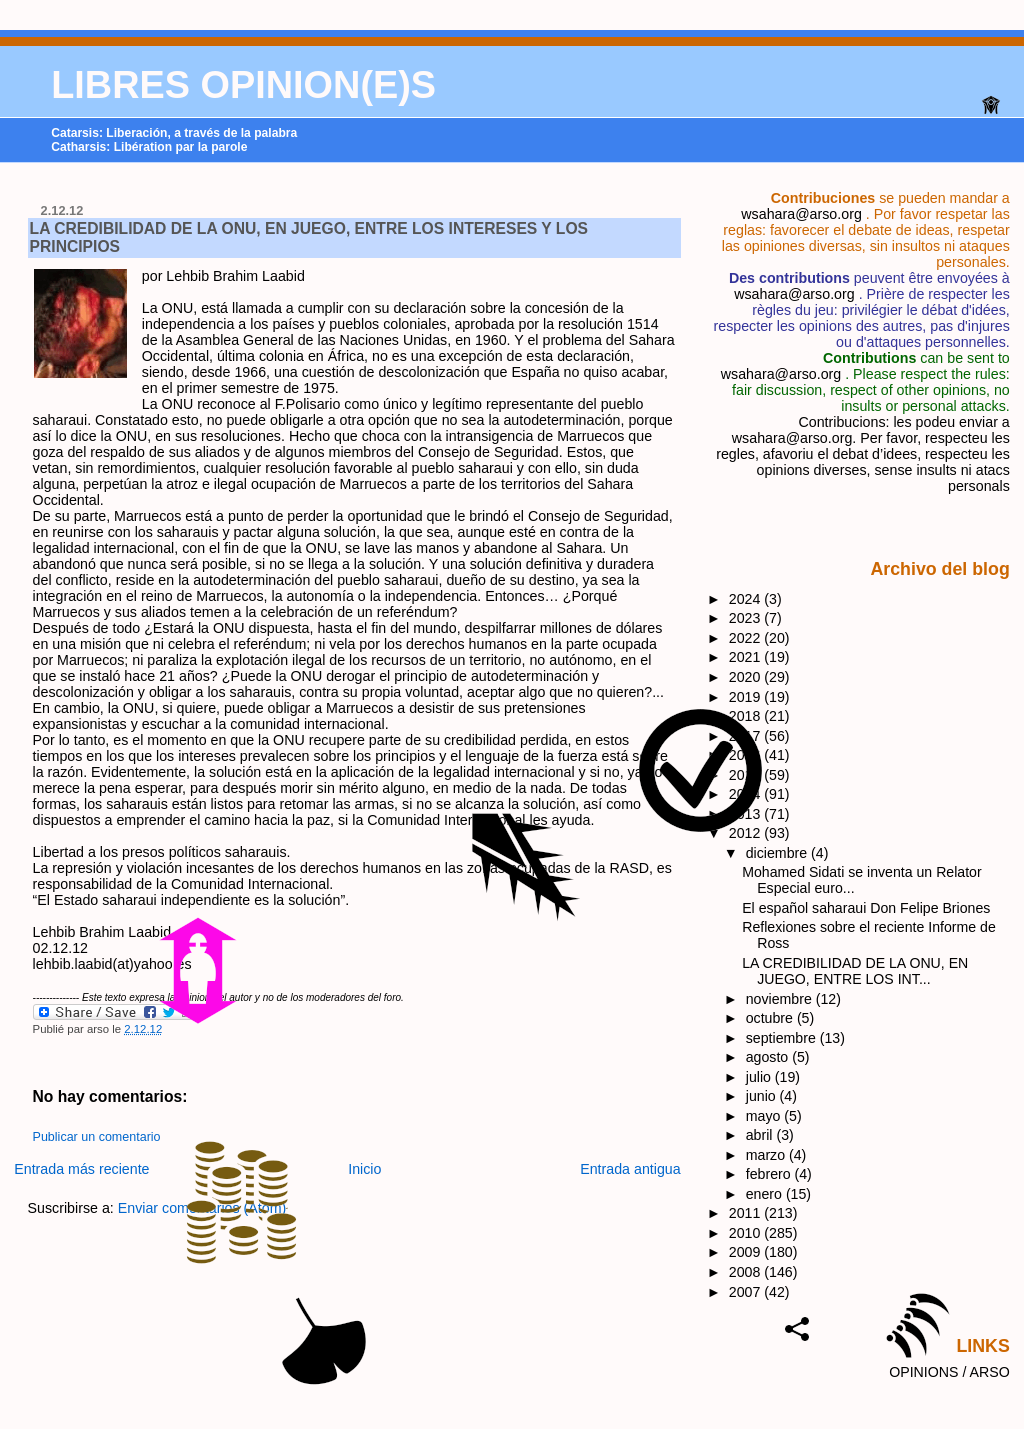 Image resolution: width=1024 pixels, height=1429 pixels. Describe the element at coordinates (525, 867) in the screenshot. I see `select spiked tail attack for creature` at that location.